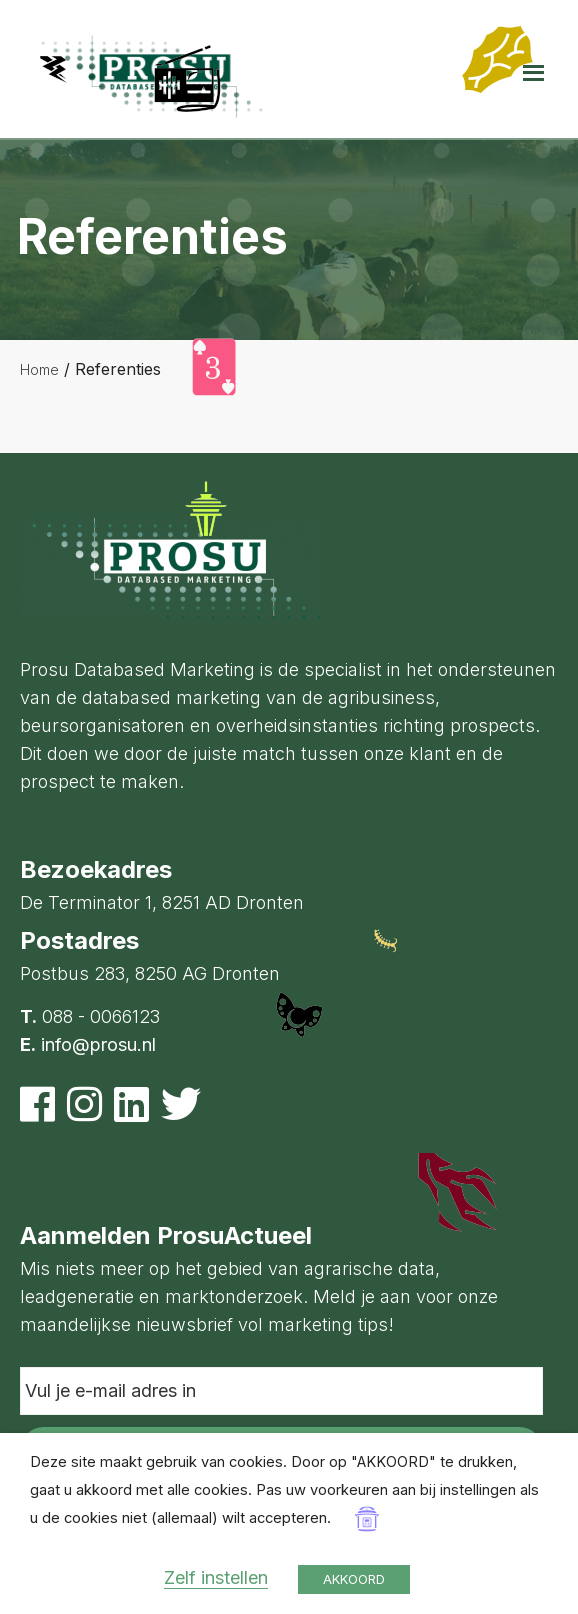 This screenshot has height=1614, width=578. Describe the element at coordinates (367, 1519) in the screenshot. I see `access pressure cooker recipes or settings` at that location.